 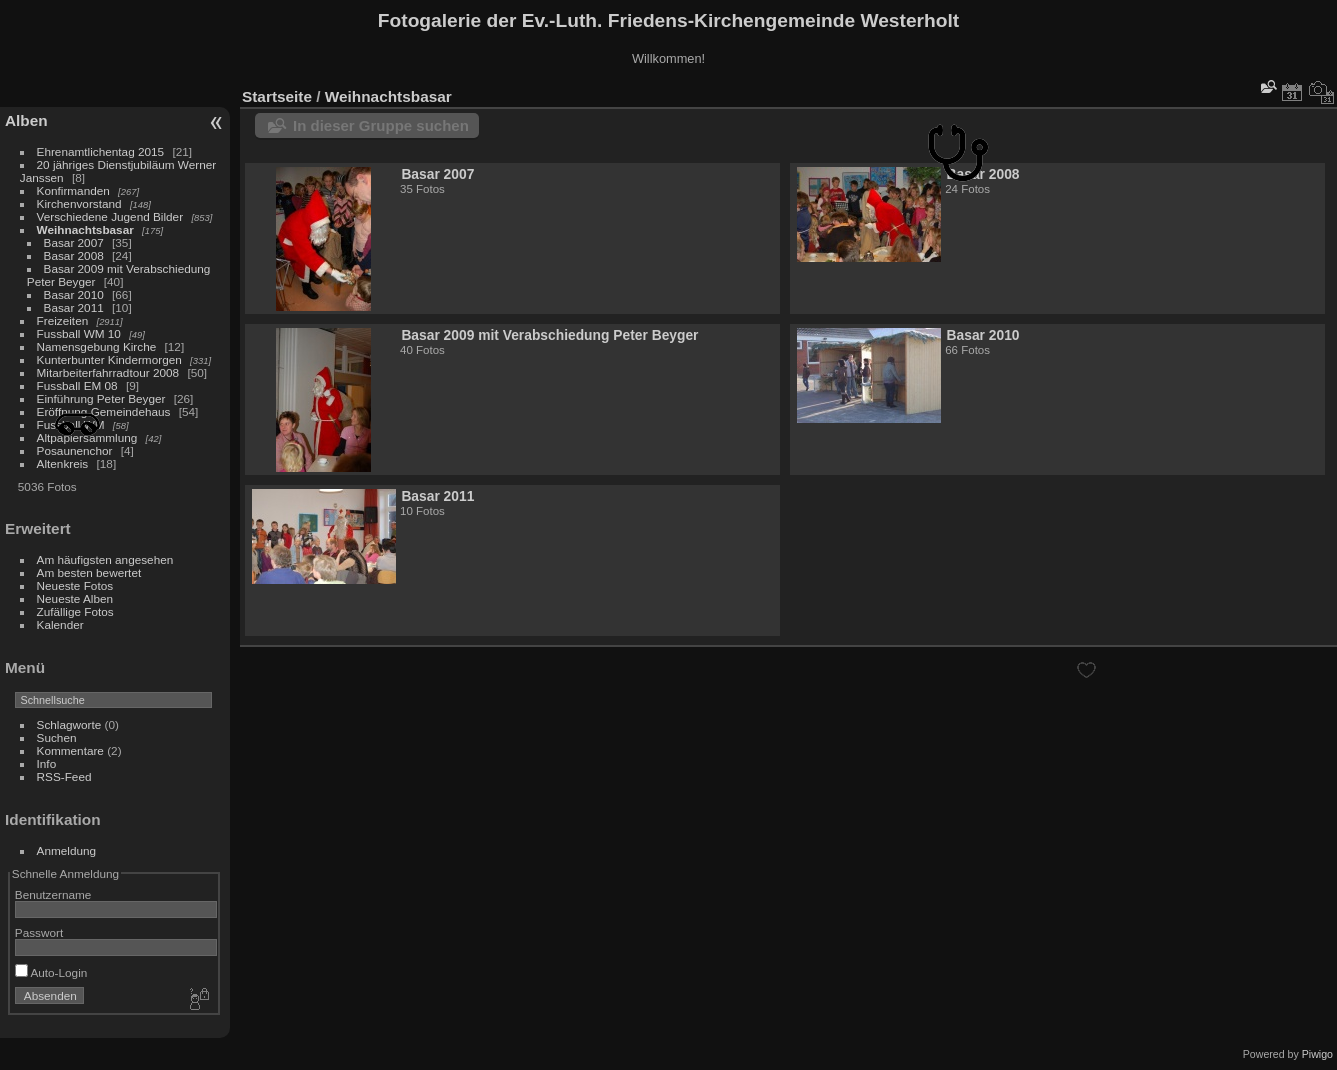 I want to click on access health or medical features, so click(x=957, y=153).